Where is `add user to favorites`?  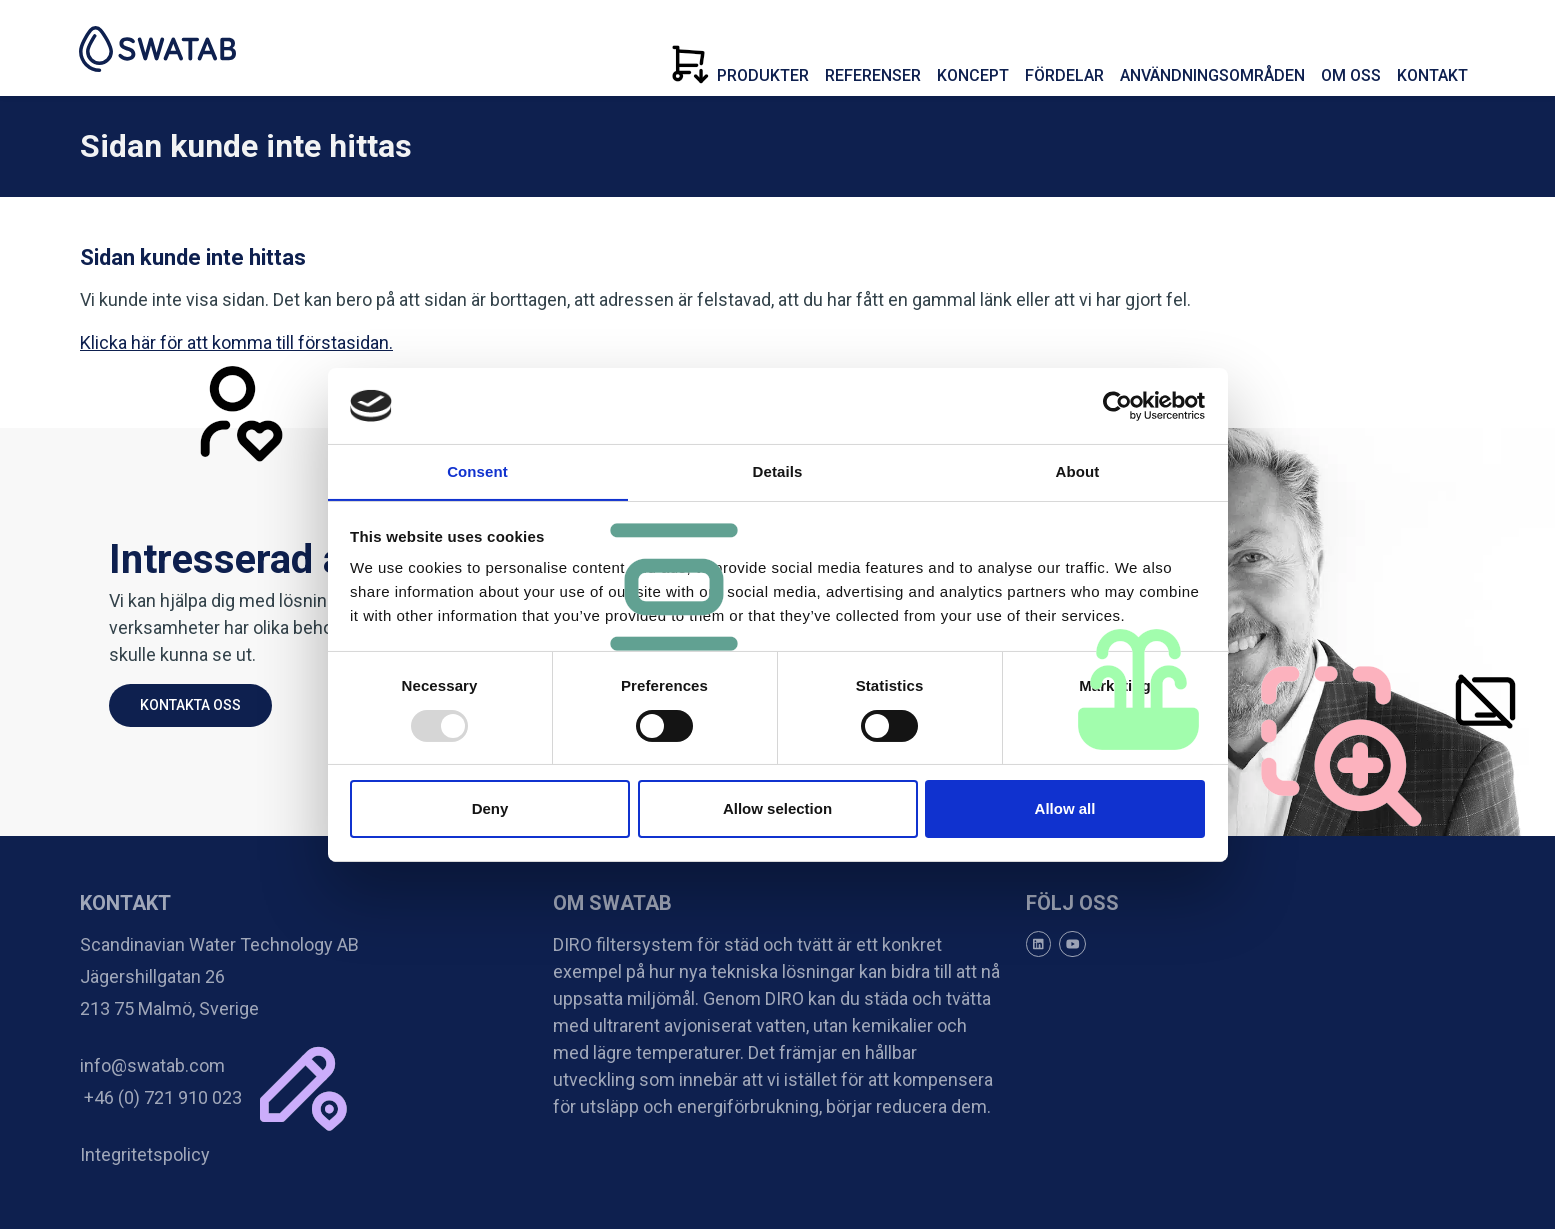
add user to favorites is located at coordinates (232, 411).